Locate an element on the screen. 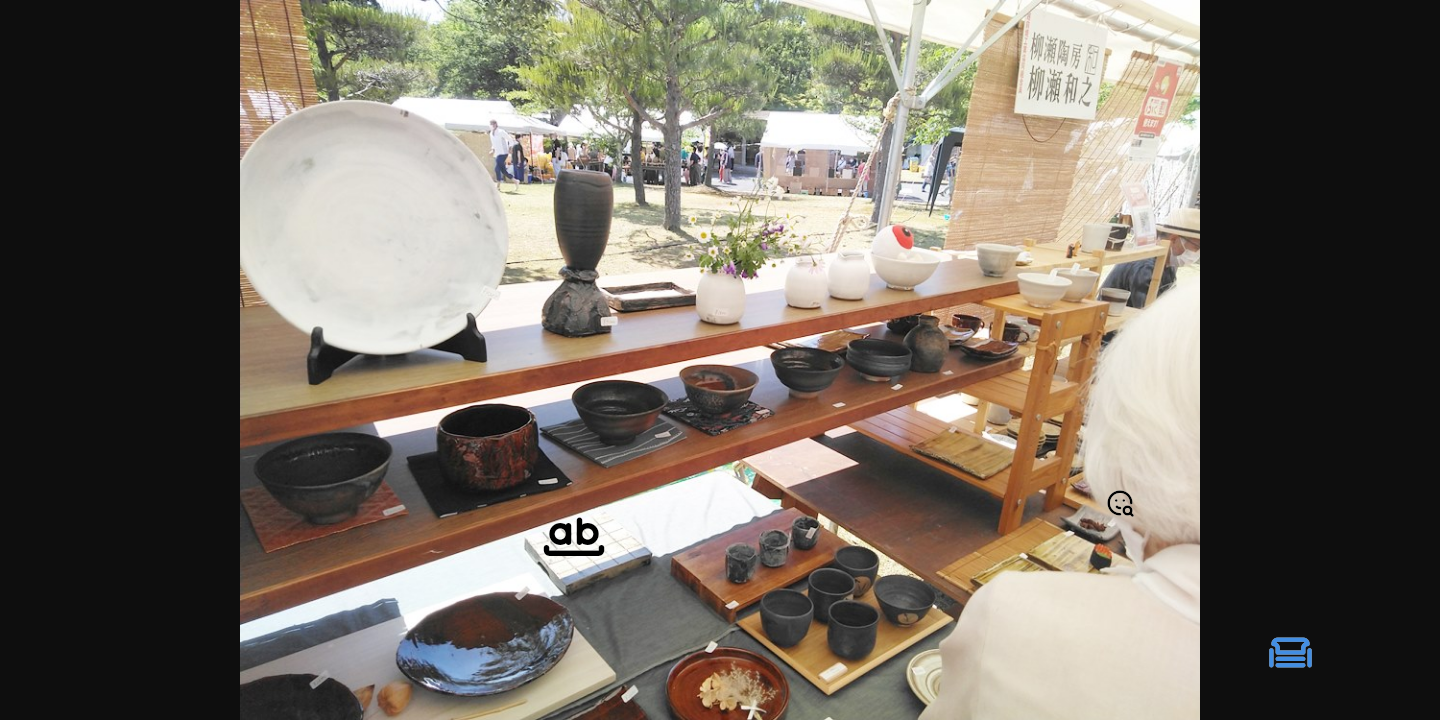 This screenshot has width=1440, height=720. CouchDB database service logo is located at coordinates (1290, 652).